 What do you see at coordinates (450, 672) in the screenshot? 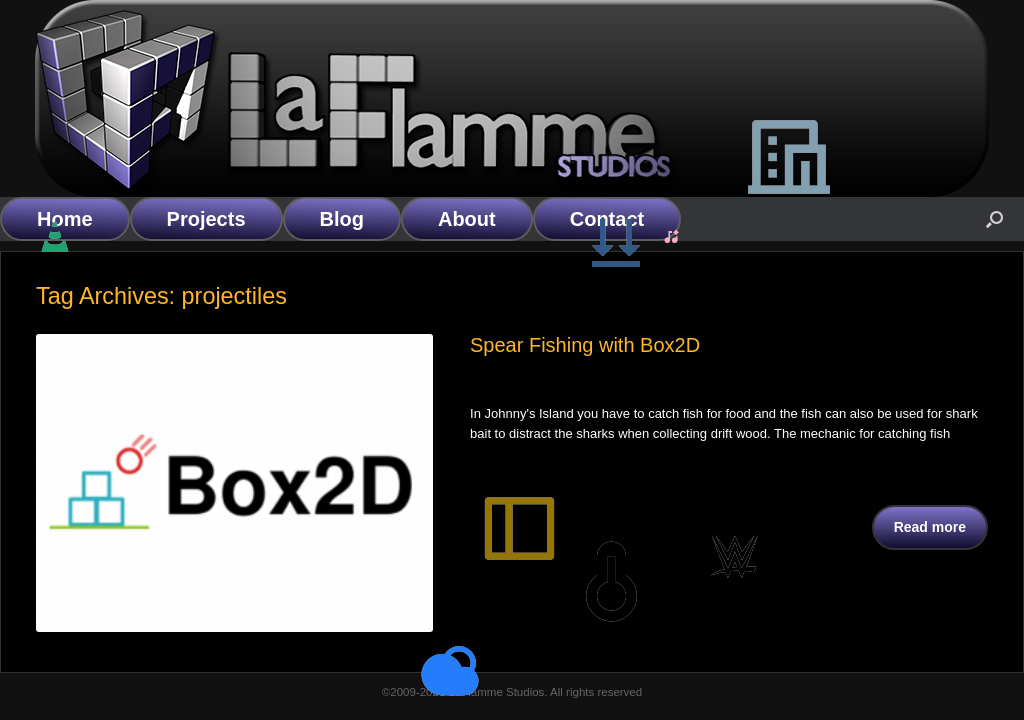
I see `indicates partly cloudy weather conditions` at bounding box center [450, 672].